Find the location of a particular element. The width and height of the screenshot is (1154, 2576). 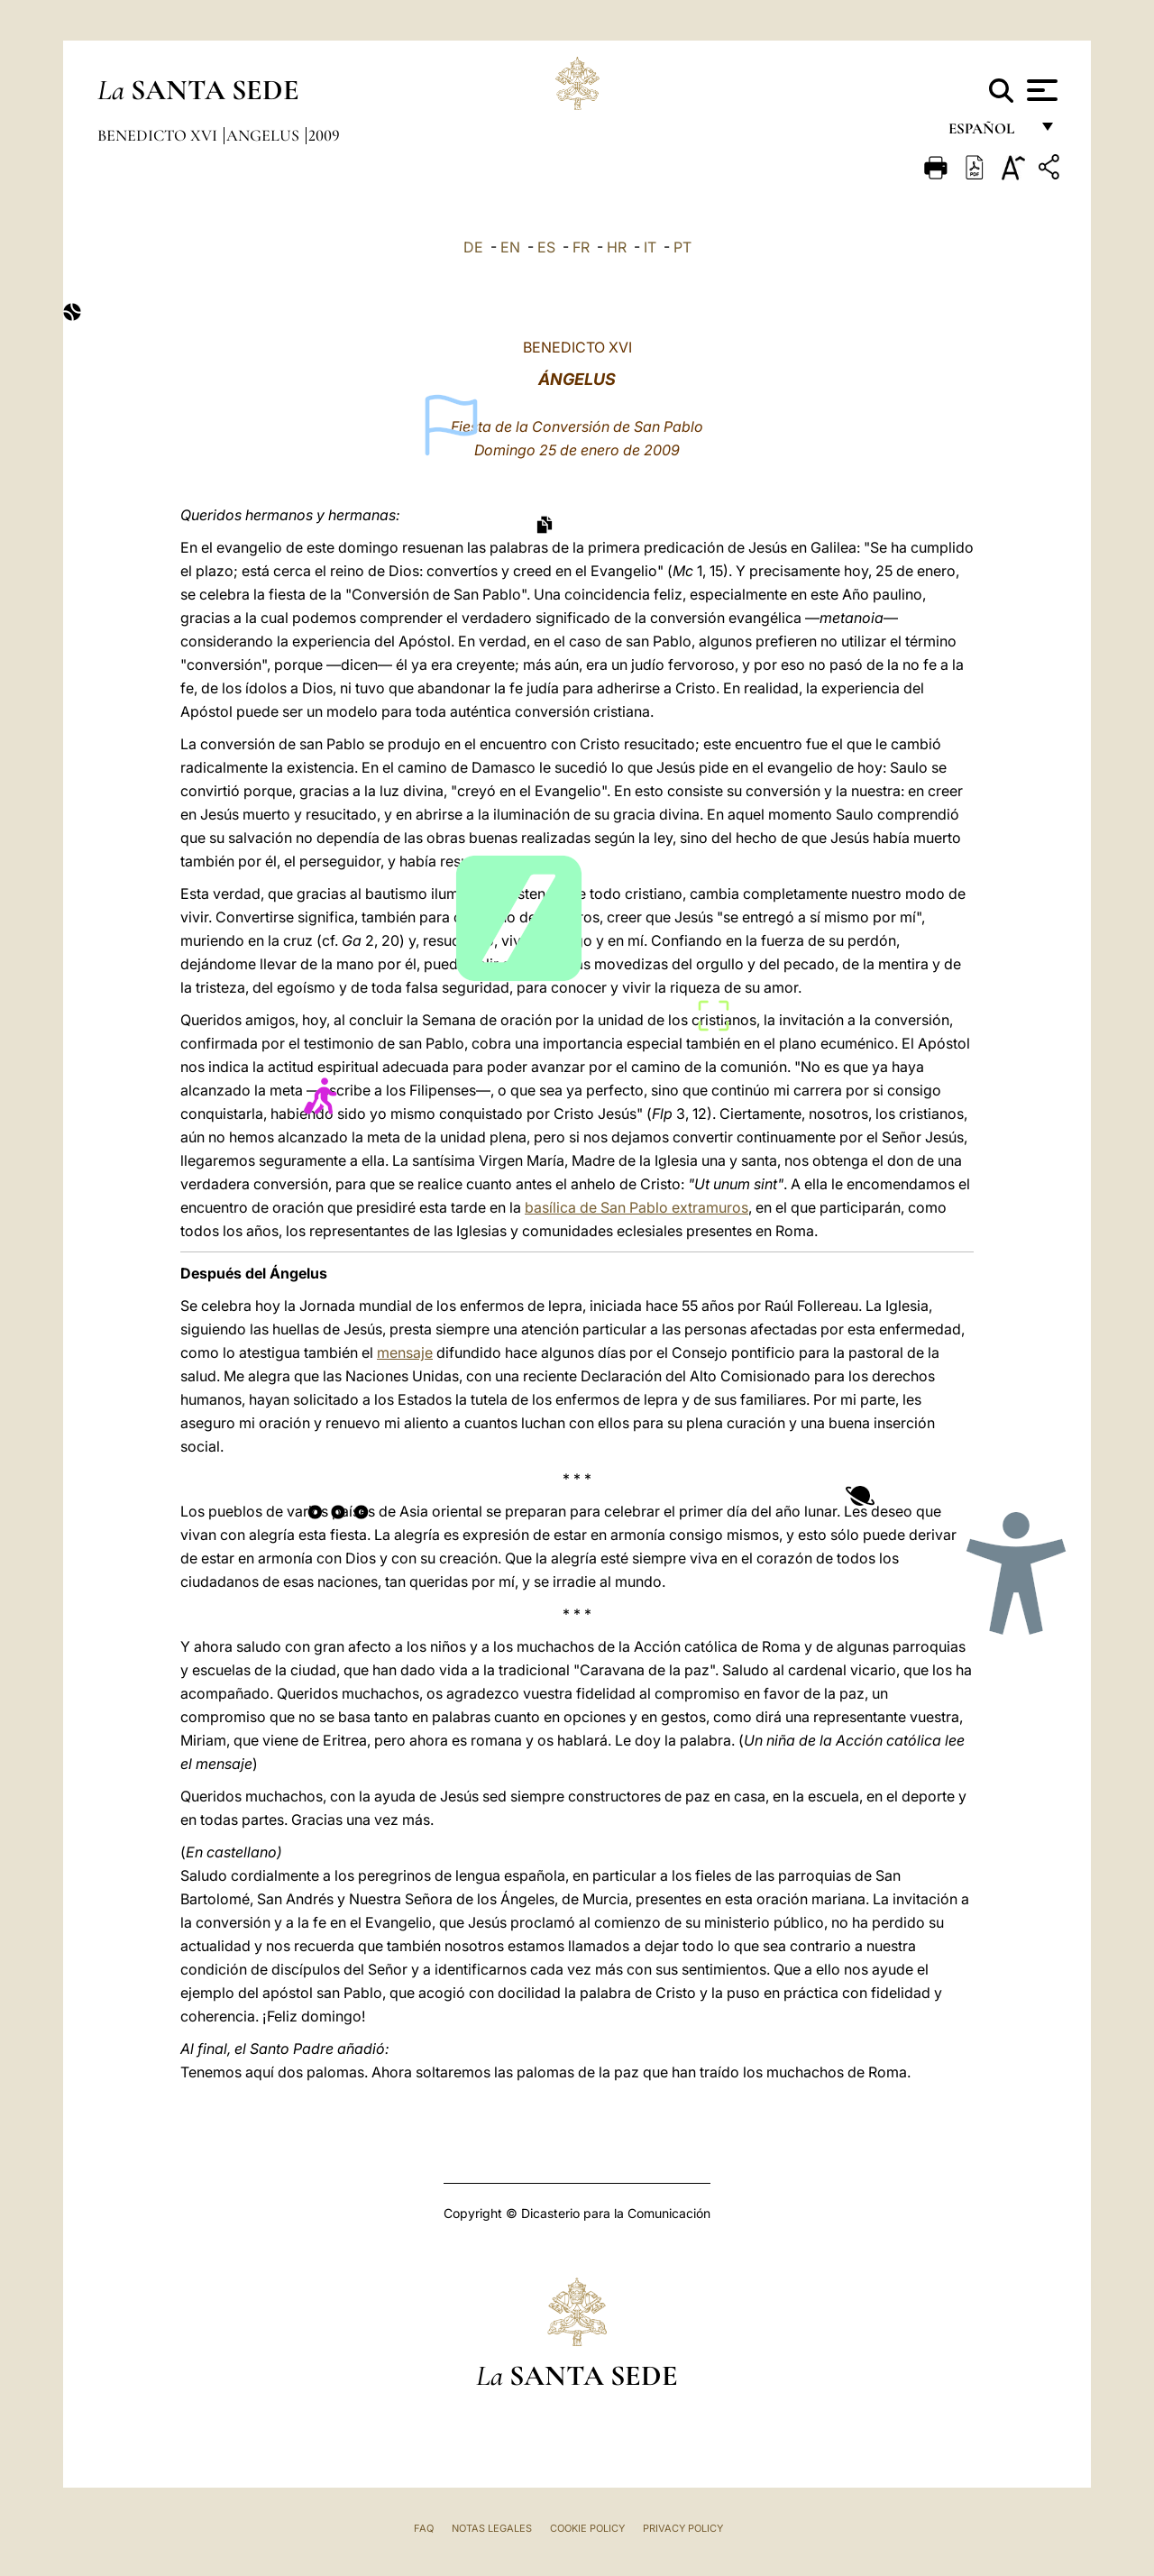

enter full screen mode is located at coordinates (713, 1015).